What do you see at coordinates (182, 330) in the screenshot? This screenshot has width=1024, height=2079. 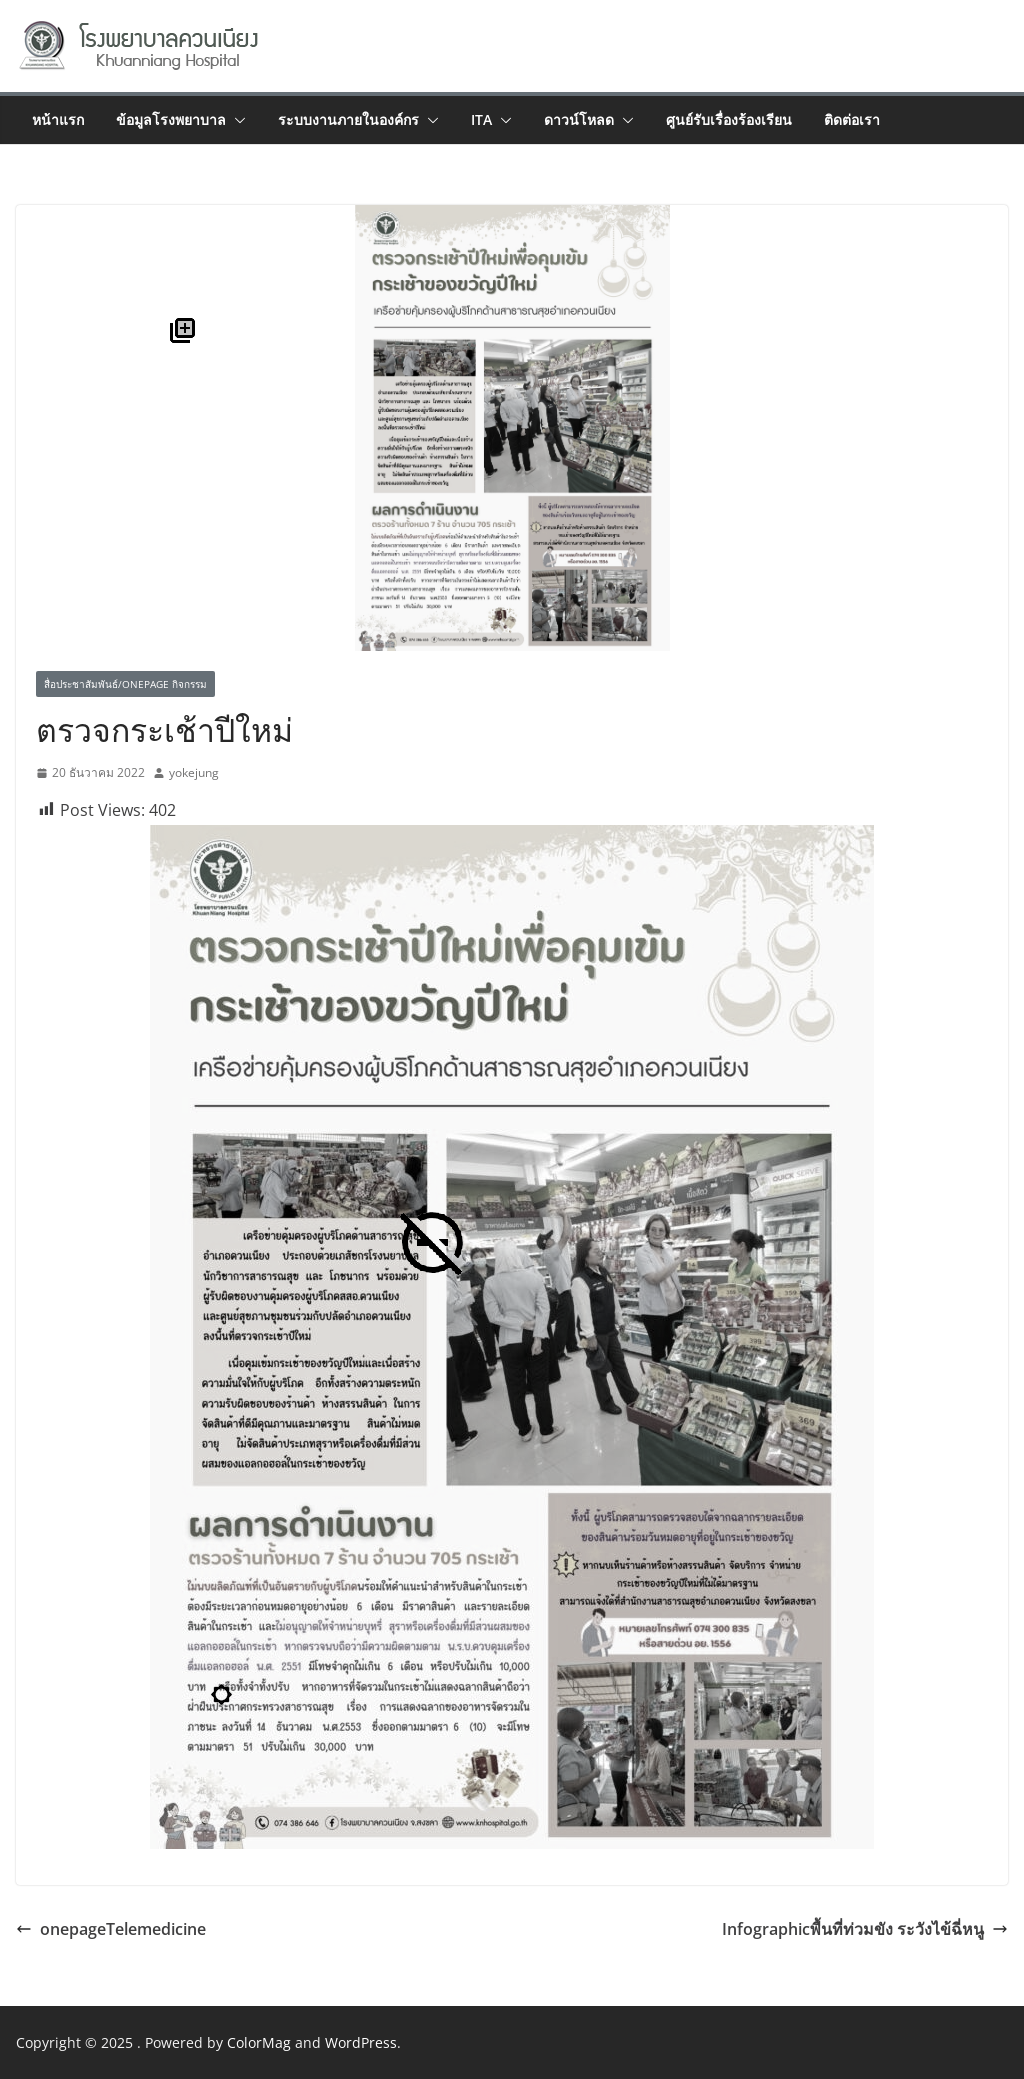 I see `add item to your library` at bounding box center [182, 330].